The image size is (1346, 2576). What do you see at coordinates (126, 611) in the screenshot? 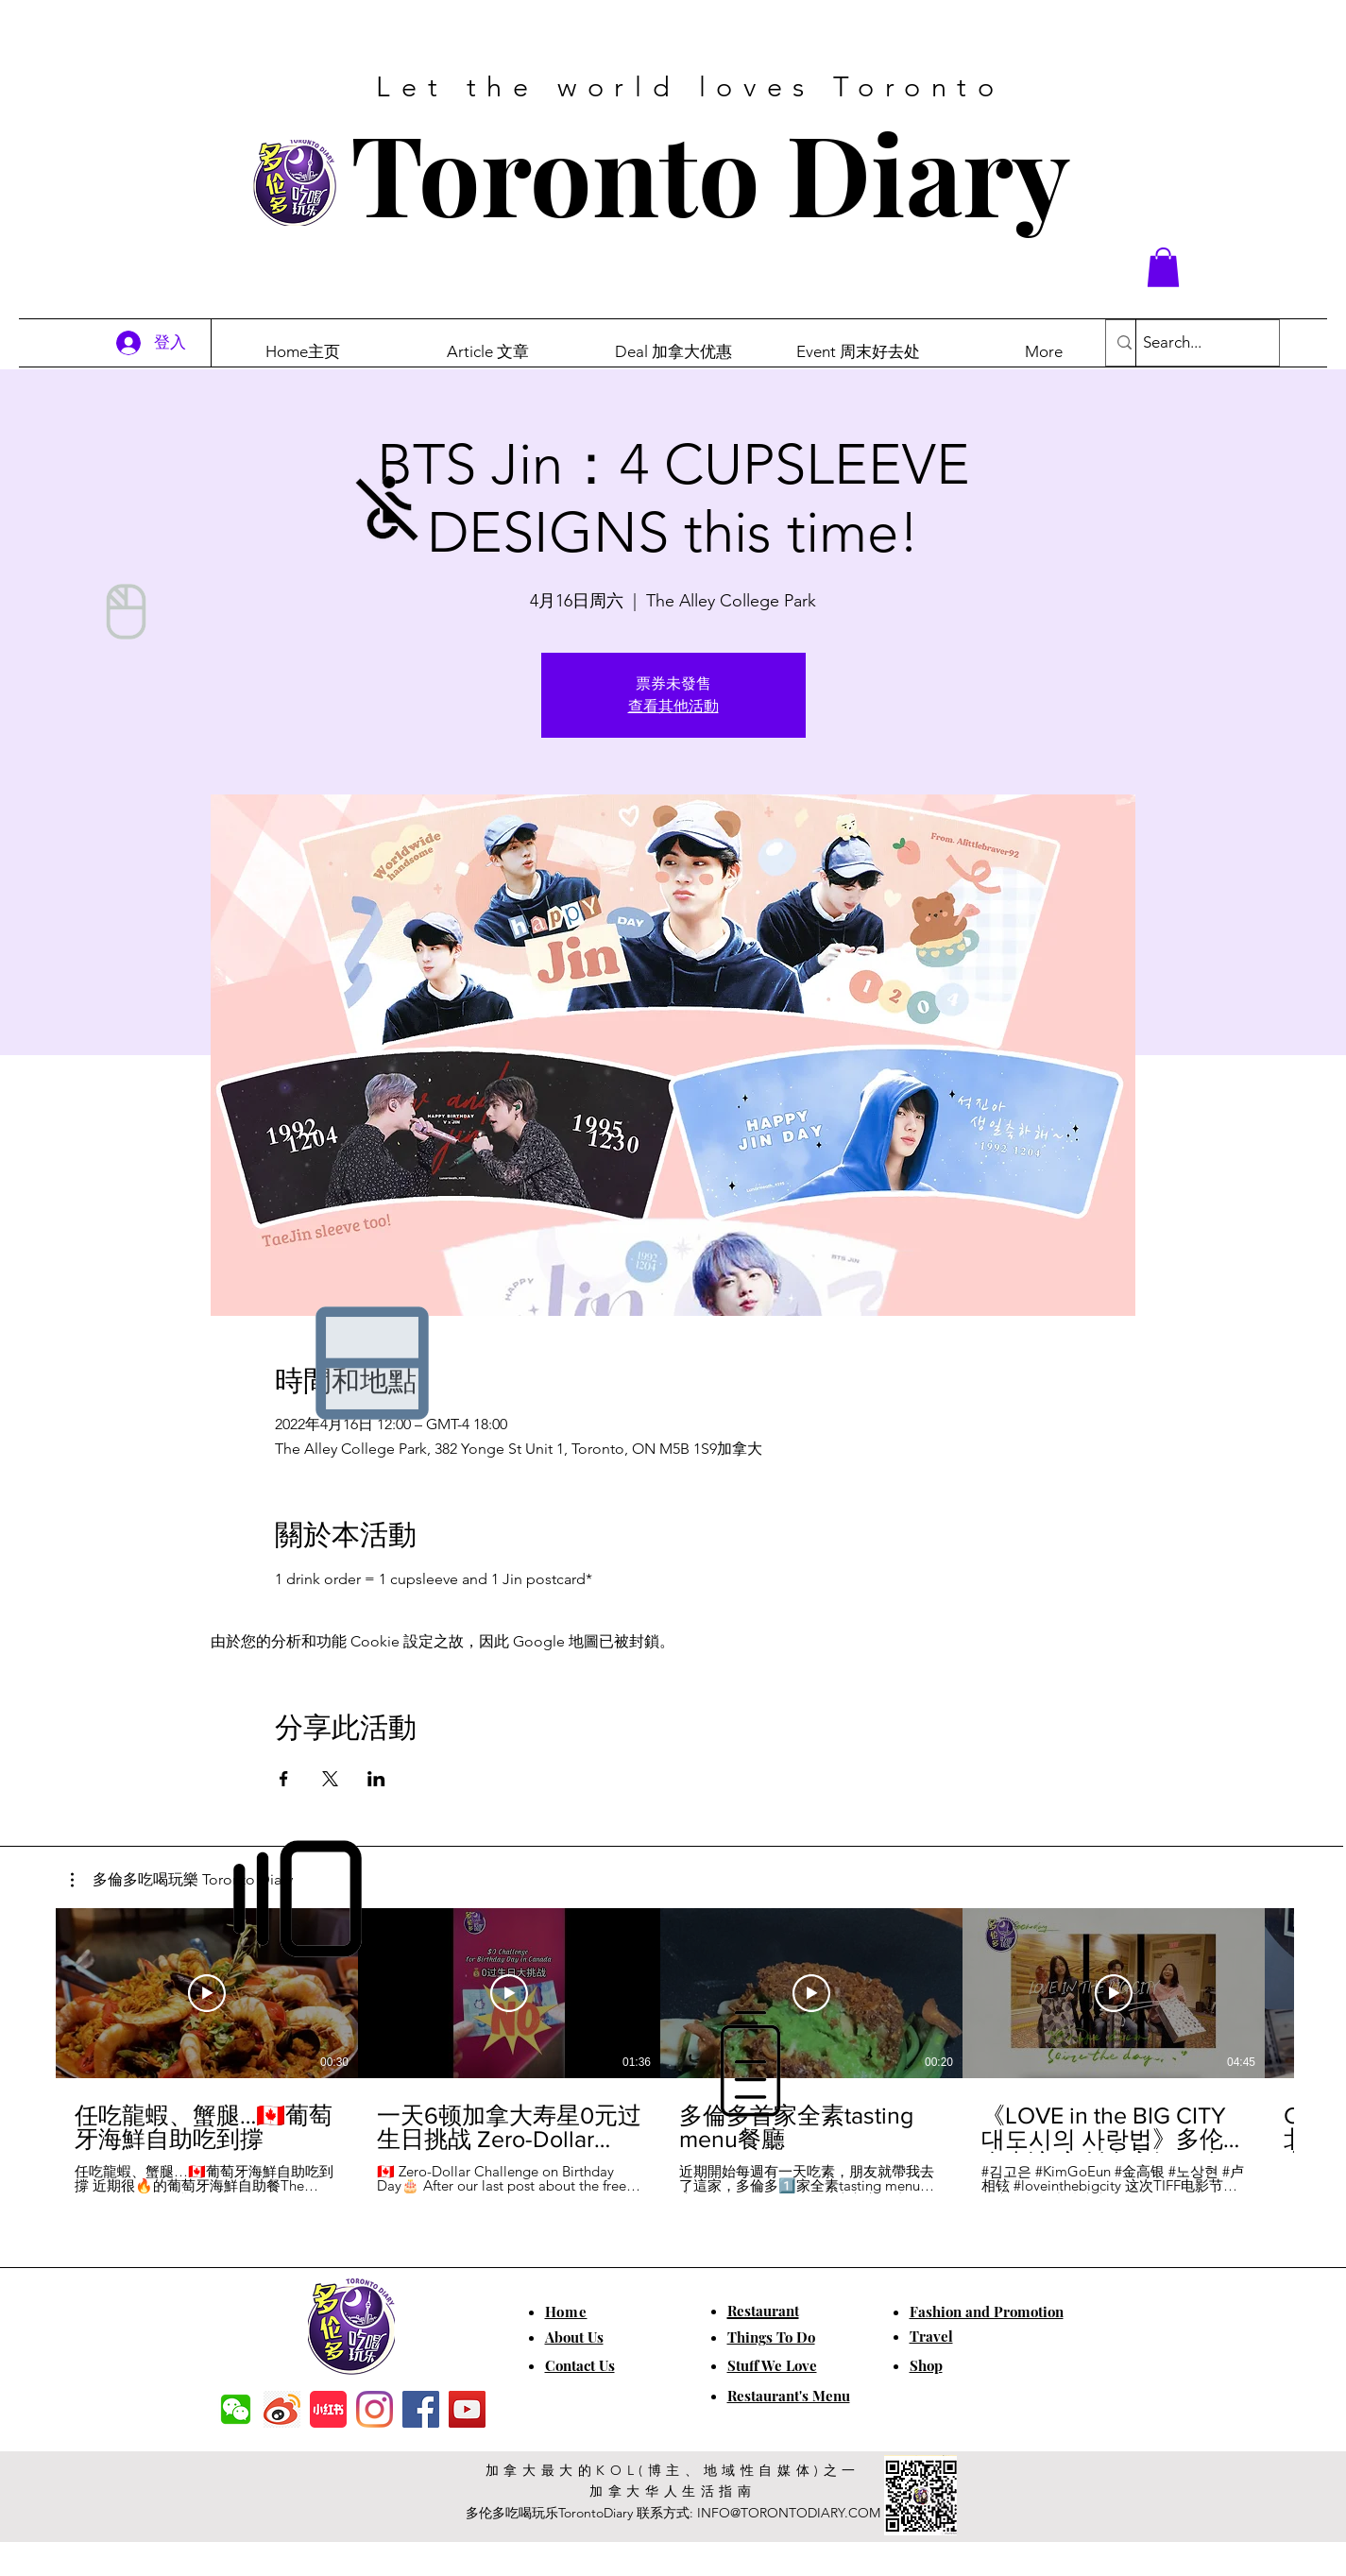
I see `left mouse button click action` at bounding box center [126, 611].